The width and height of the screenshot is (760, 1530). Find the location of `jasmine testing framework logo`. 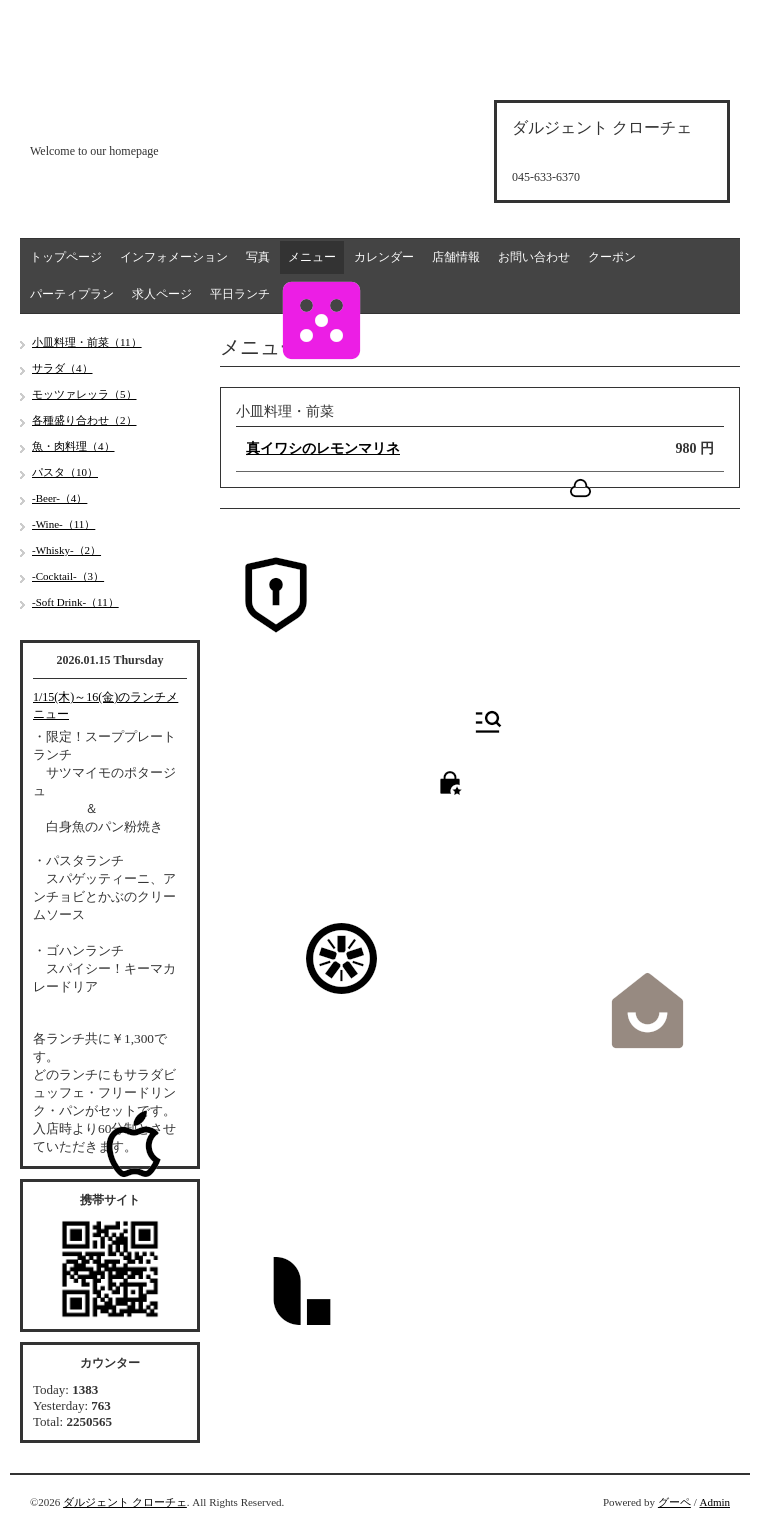

jasmine testing framework logo is located at coordinates (341, 958).